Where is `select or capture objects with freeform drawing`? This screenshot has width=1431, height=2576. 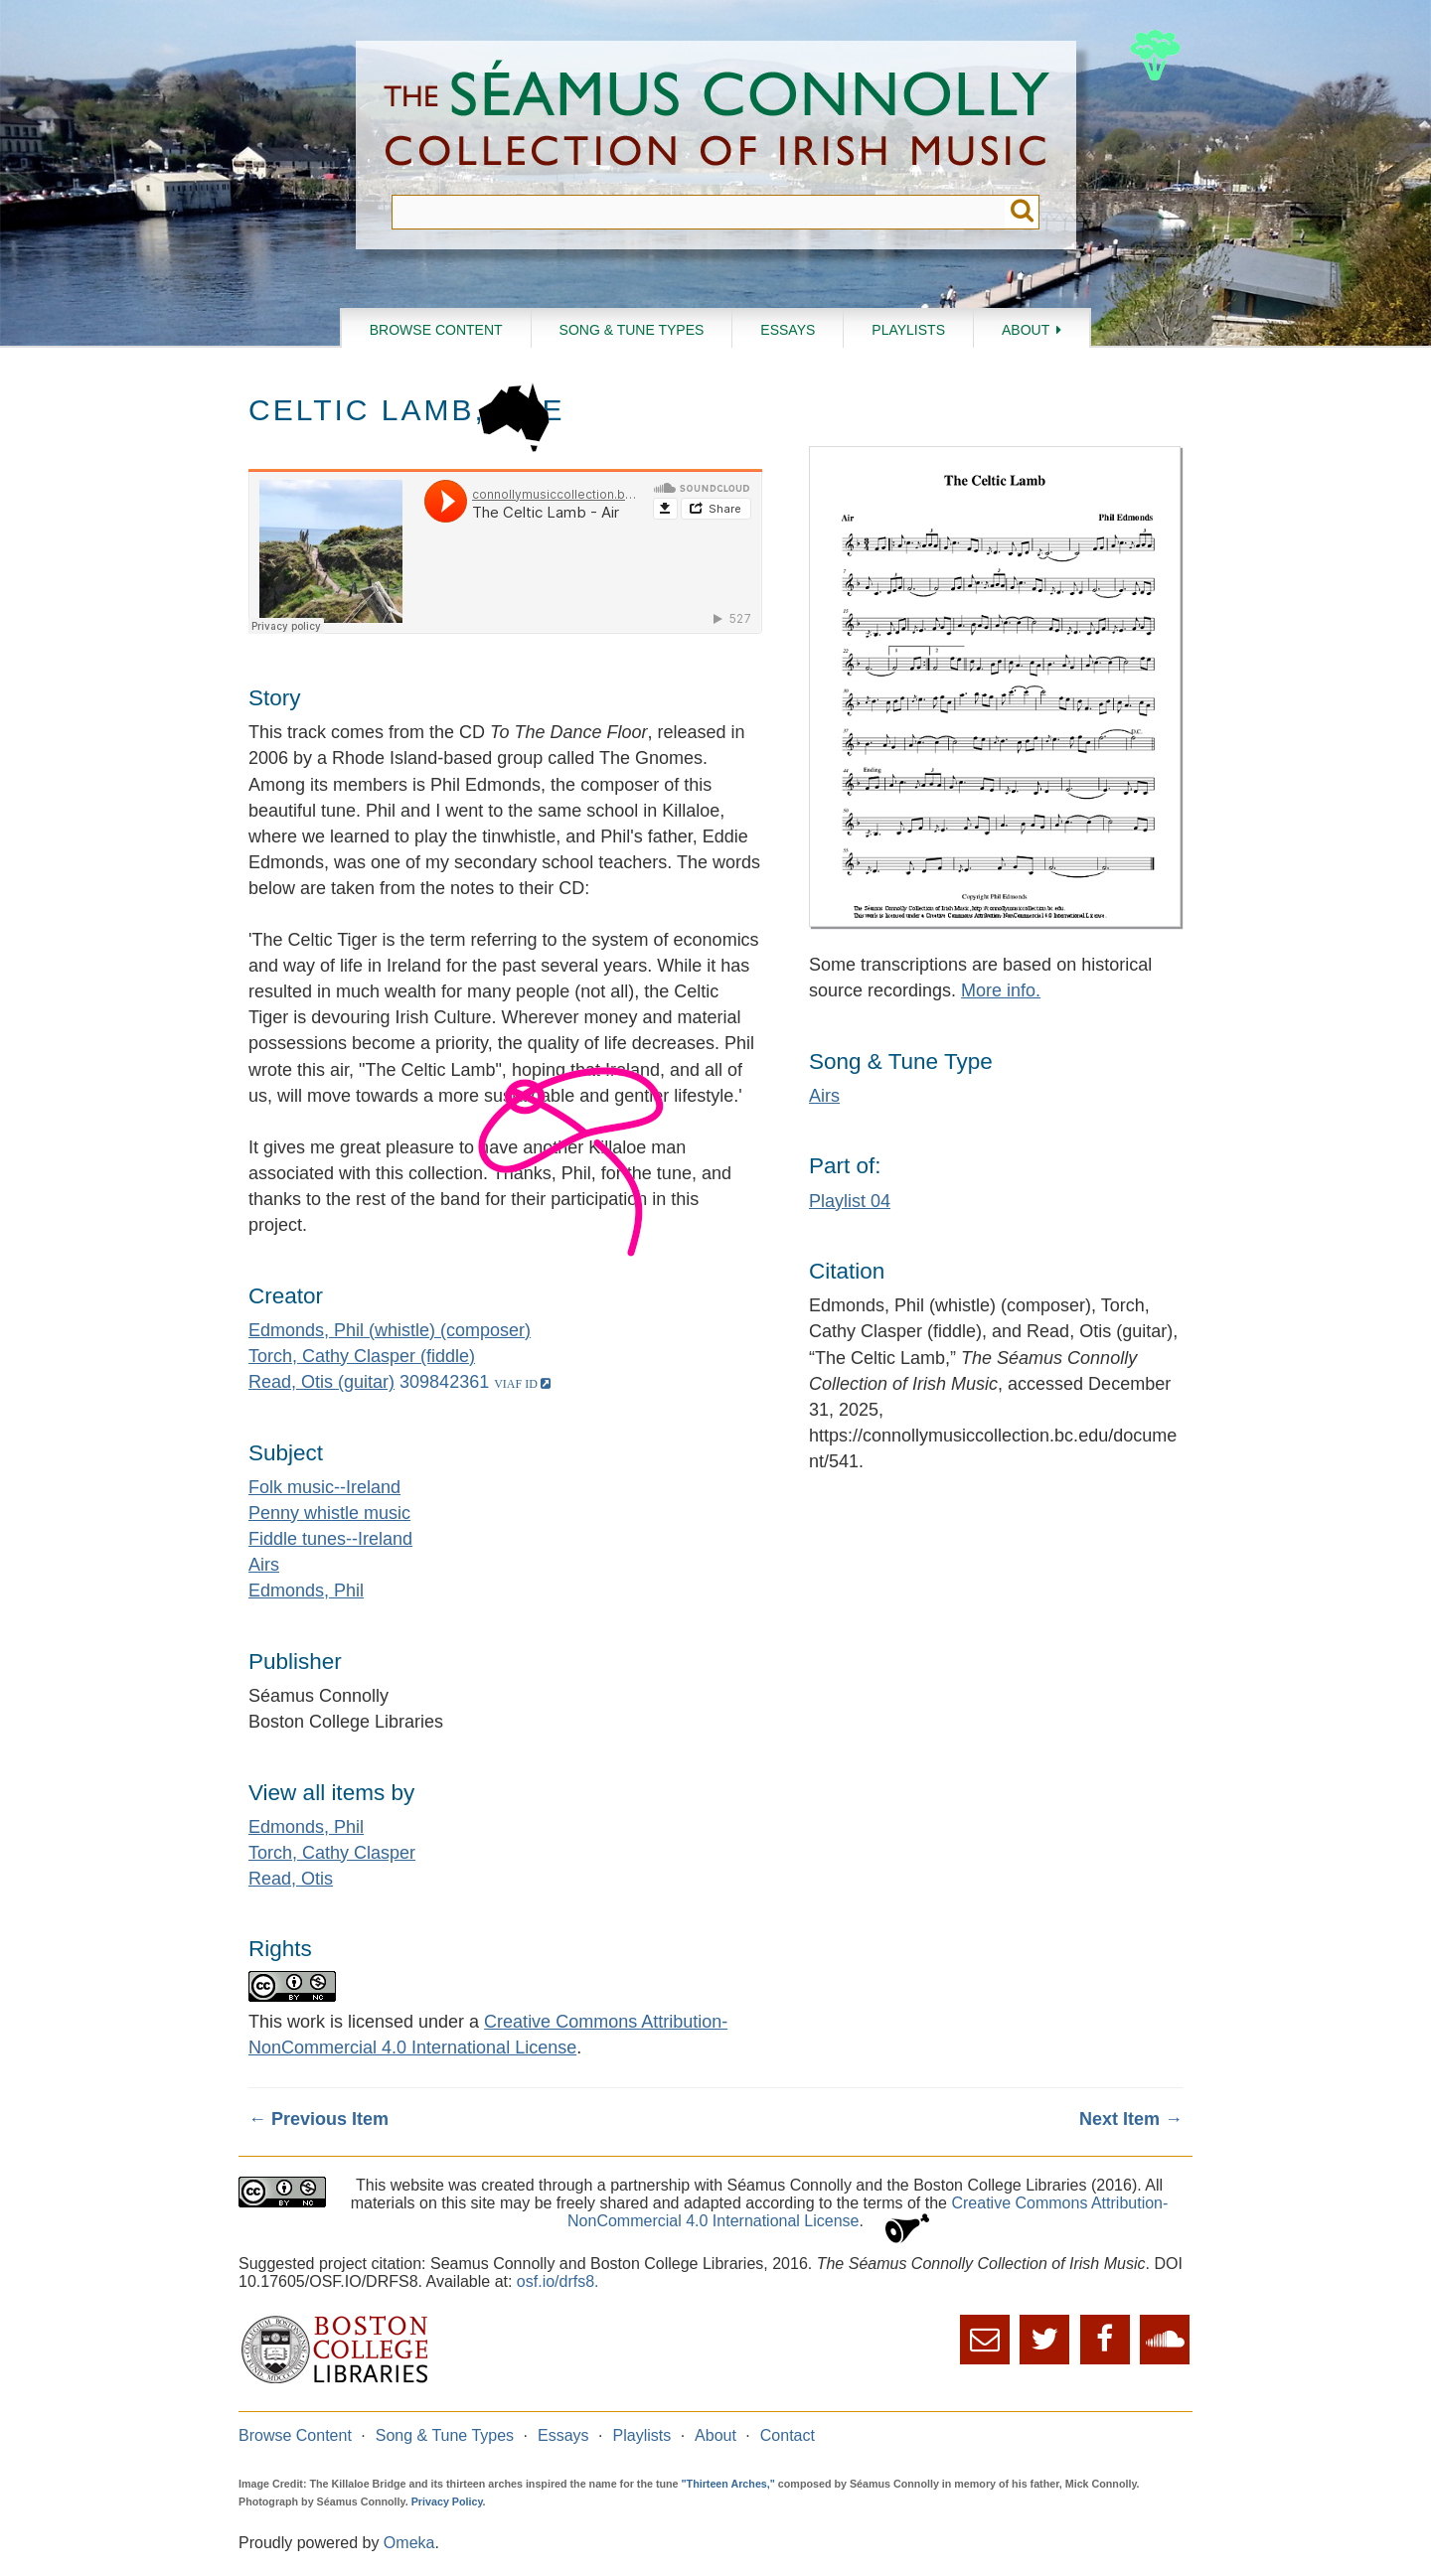 select or capture objects with freeform drawing is located at coordinates (571, 1161).